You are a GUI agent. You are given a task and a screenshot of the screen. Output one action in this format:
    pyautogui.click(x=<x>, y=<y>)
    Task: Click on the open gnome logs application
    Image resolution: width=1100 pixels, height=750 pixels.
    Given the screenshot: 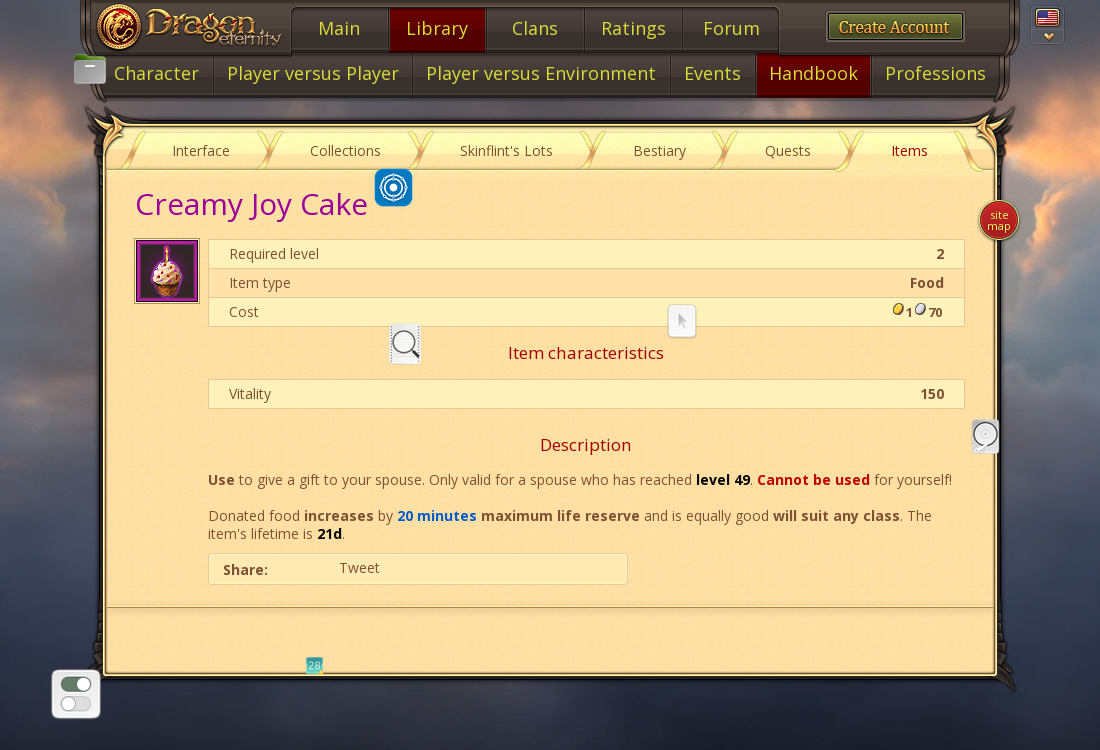 What is the action you would take?
    pyautogui.click(x=405, y=344)
    